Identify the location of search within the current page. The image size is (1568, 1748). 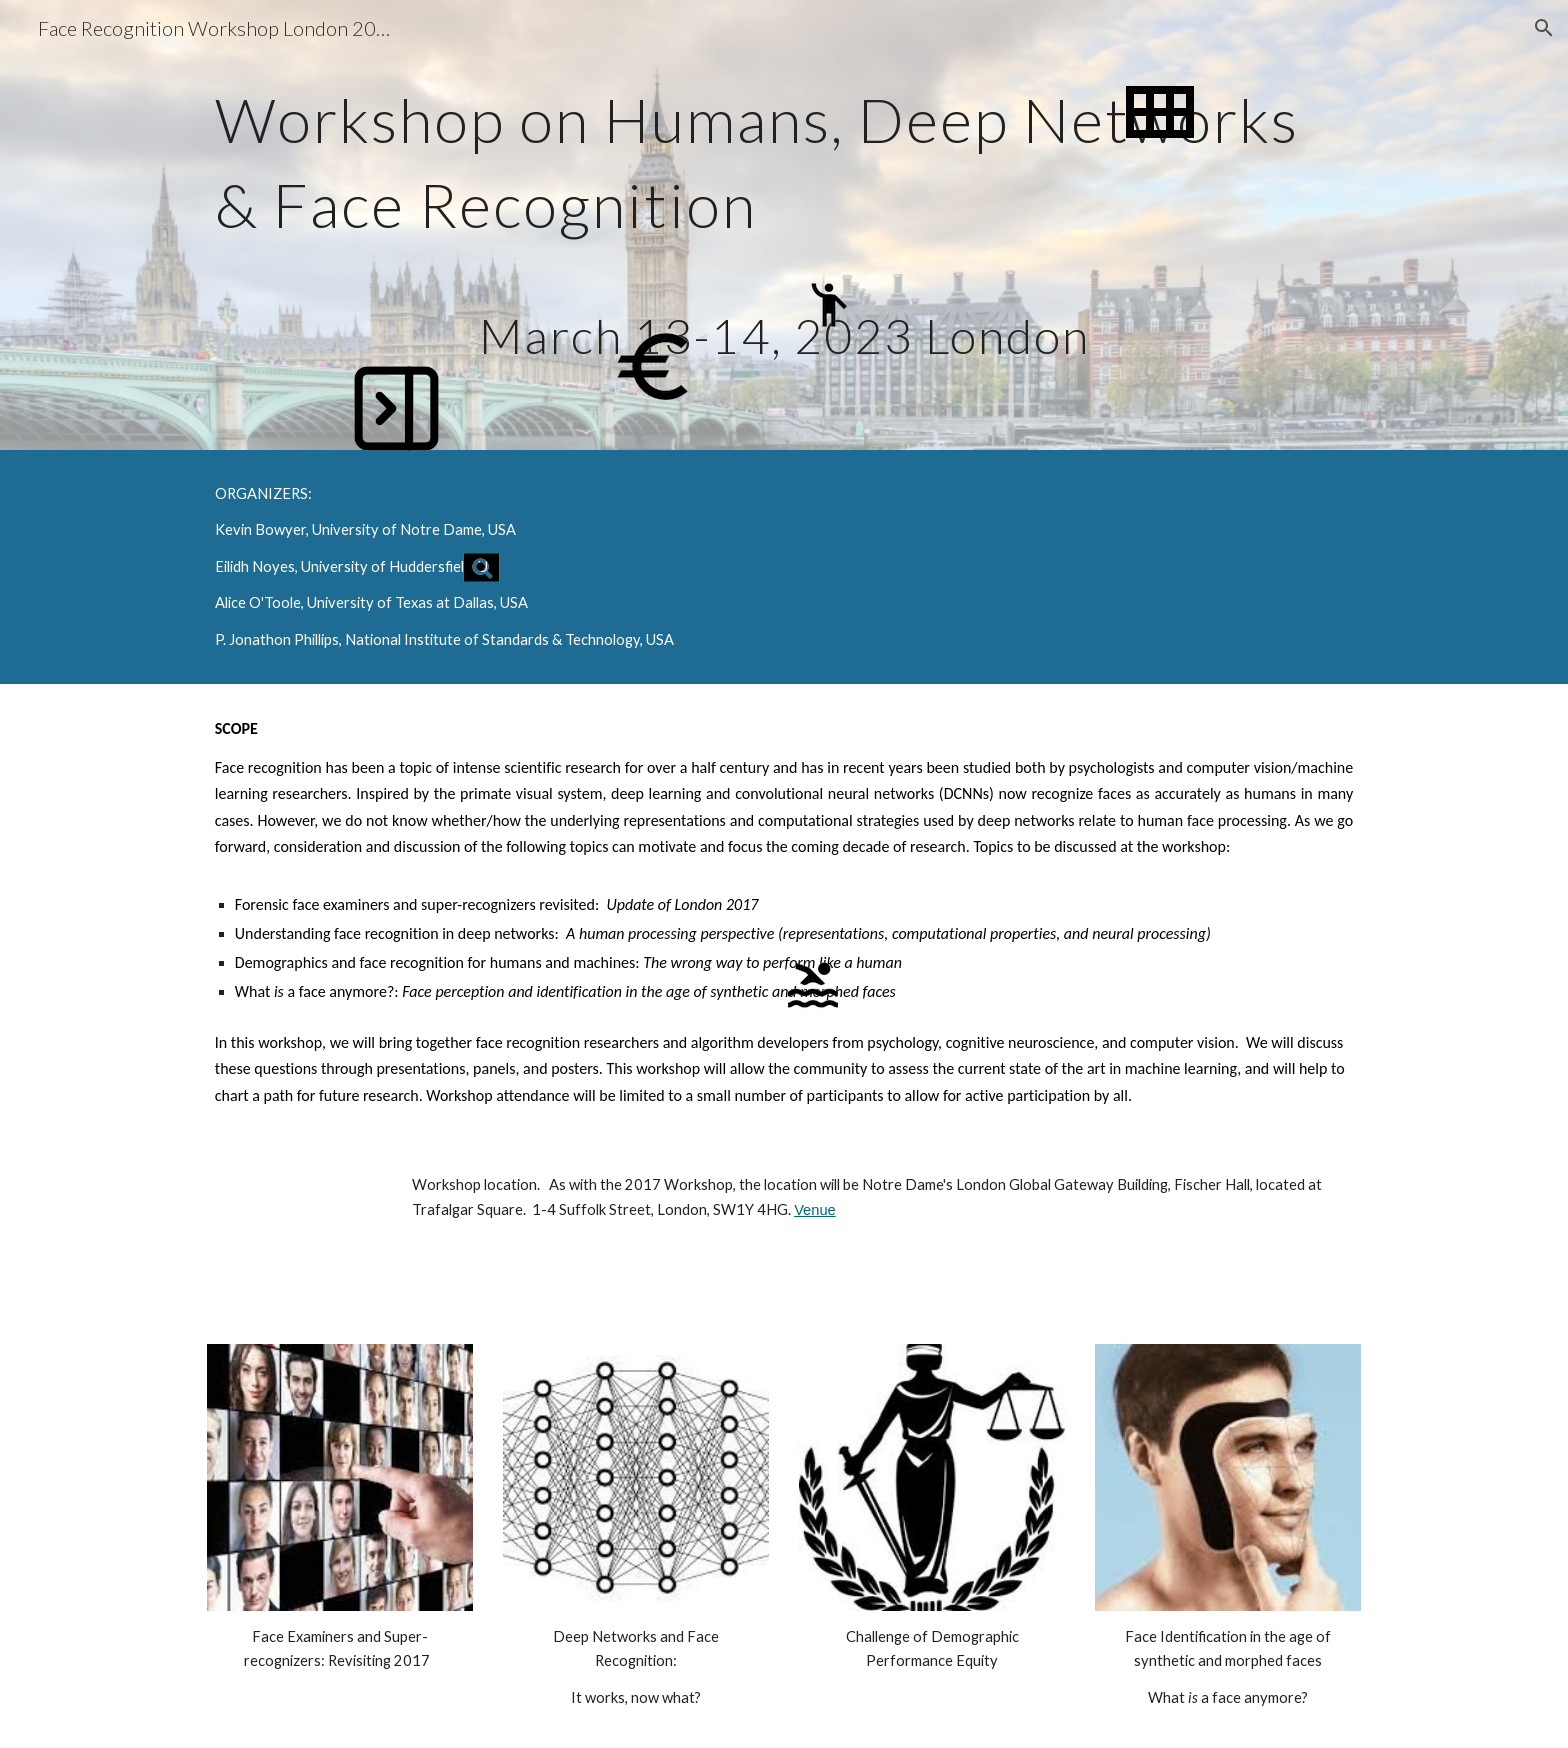
(481, 567).